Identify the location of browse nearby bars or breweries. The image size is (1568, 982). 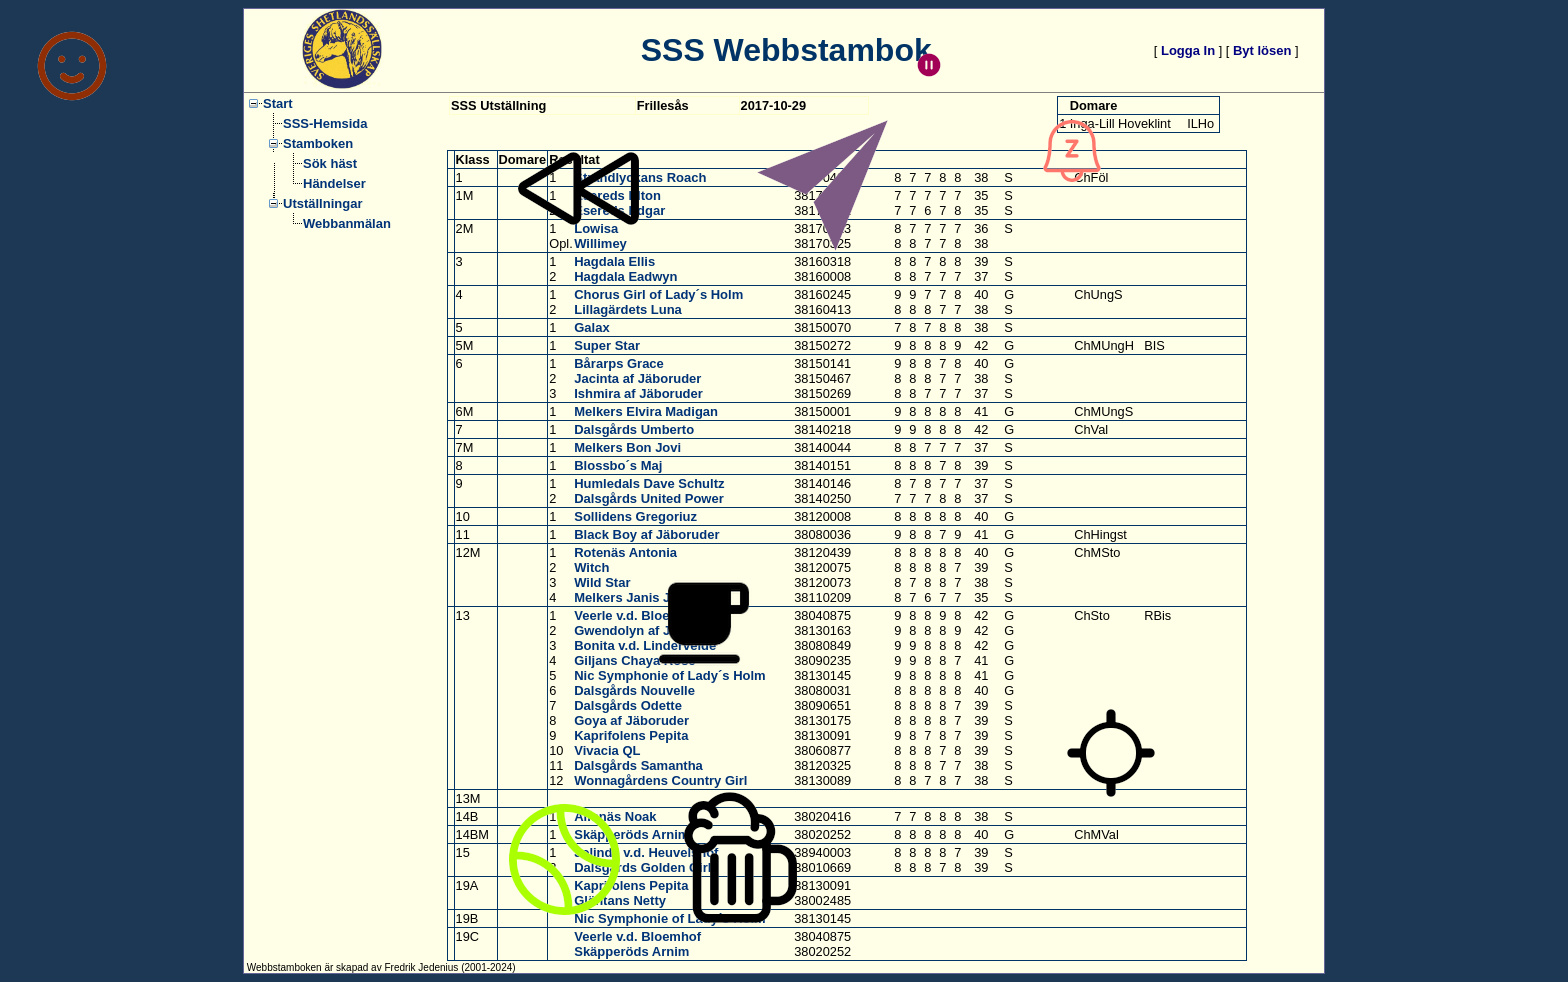
(740, 857).